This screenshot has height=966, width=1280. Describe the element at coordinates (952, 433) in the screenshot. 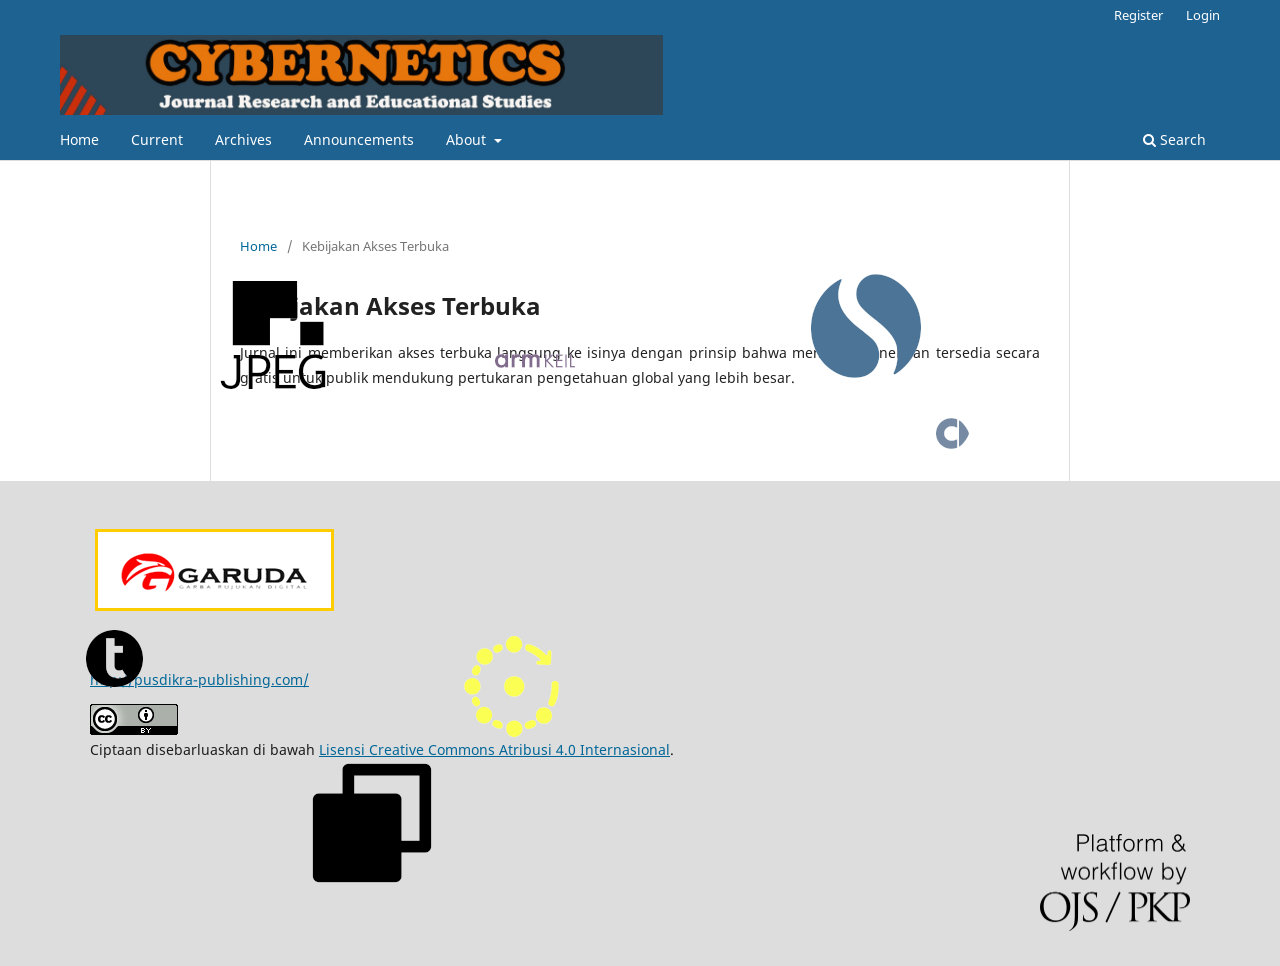

I see `smart brand logo` at that location.